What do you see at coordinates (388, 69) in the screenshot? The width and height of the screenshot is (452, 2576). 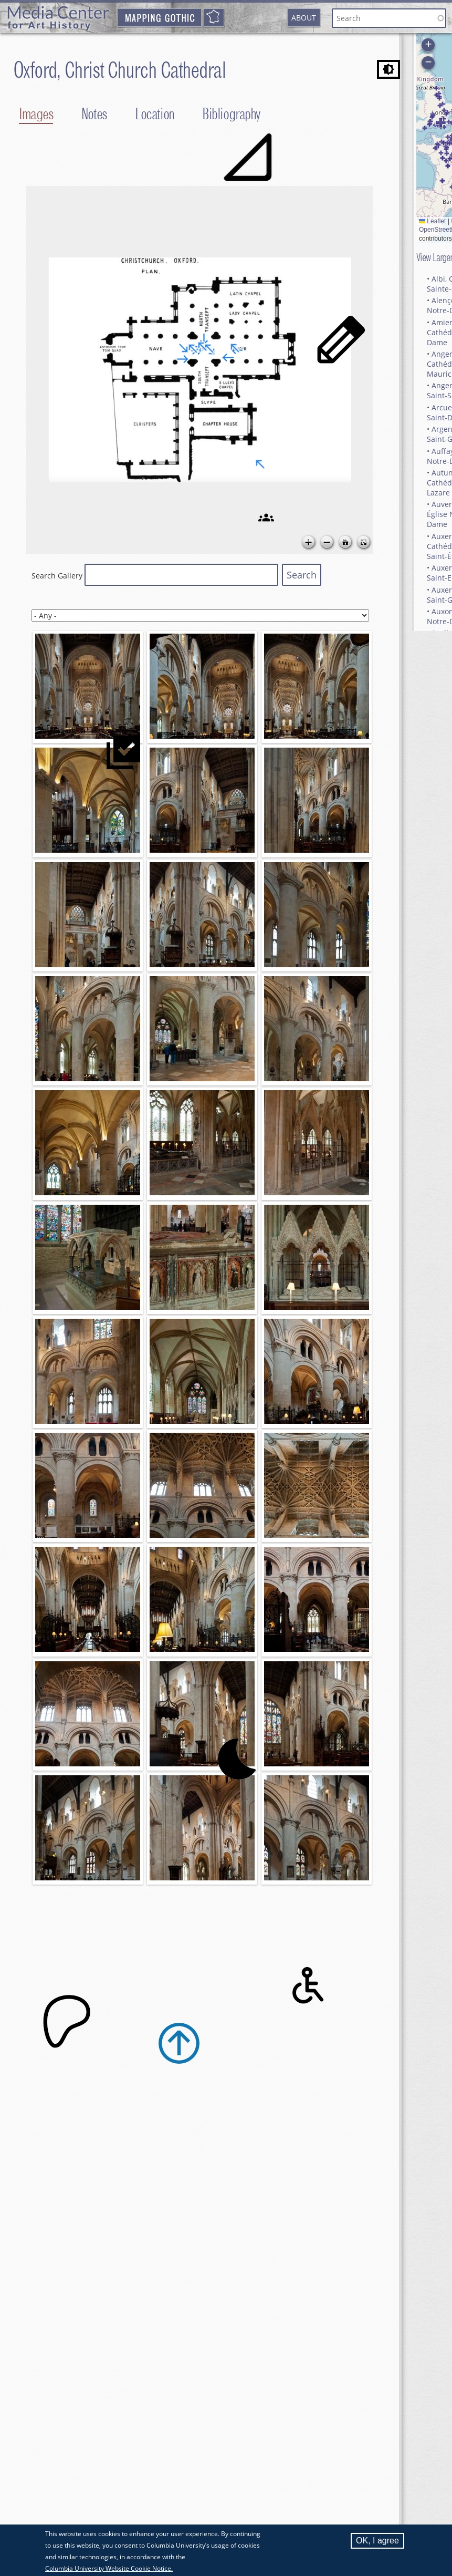 I see `adjust display brightness settings` at bounding box center [388, 69].